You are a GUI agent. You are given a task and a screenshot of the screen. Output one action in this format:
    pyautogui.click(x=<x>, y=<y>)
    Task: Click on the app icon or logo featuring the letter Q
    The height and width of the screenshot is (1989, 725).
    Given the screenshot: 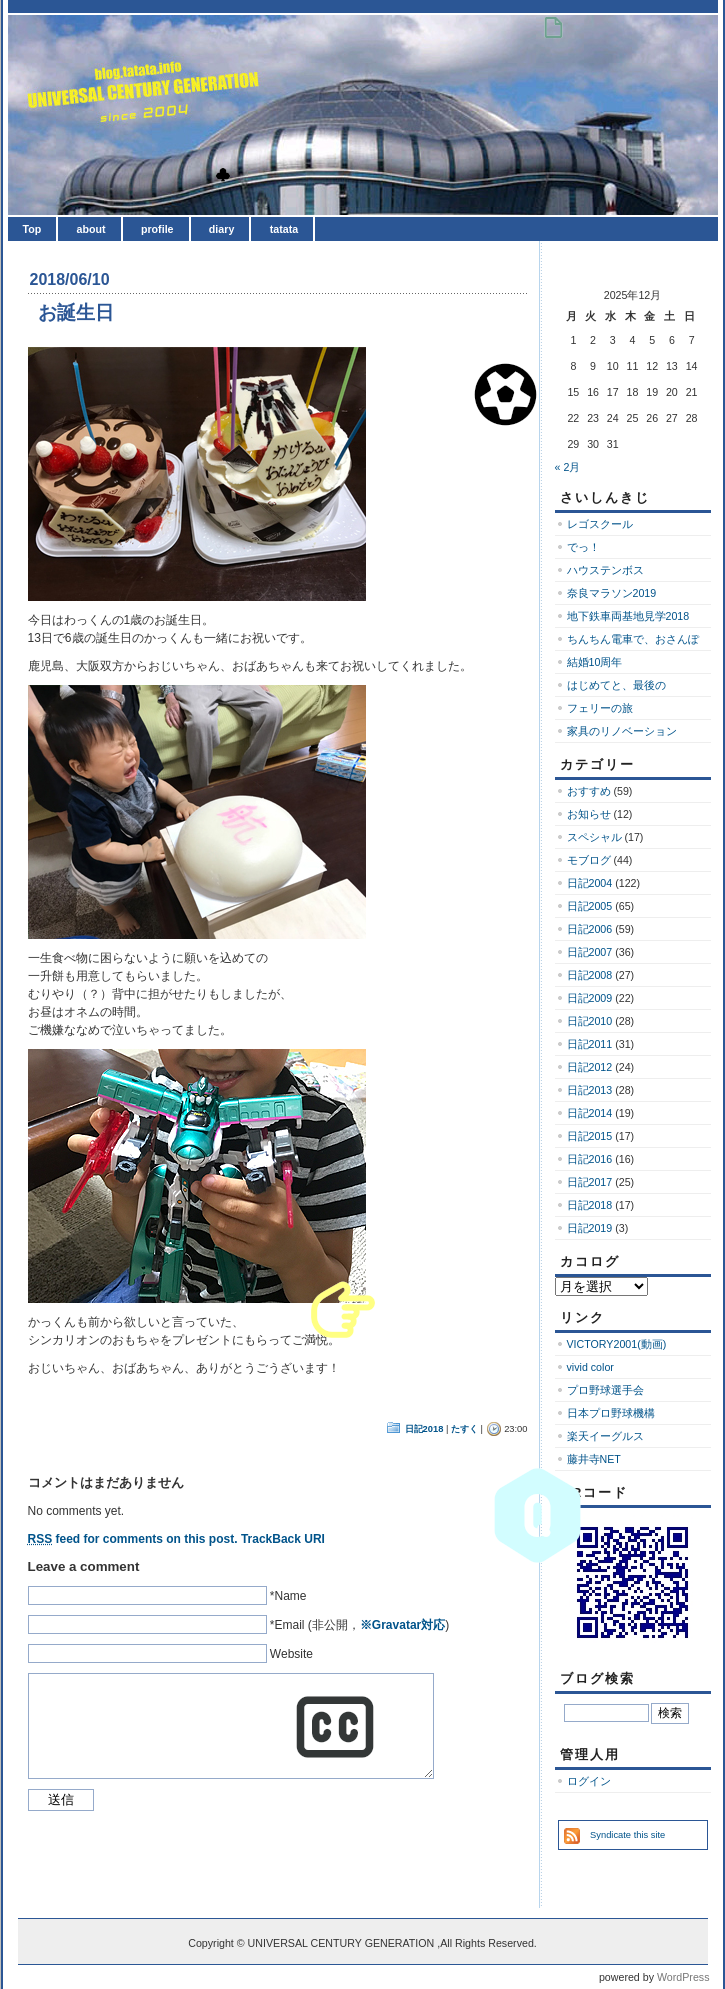 What is the action you would take?
    pyautogui.click(x=537, y=1515)
    